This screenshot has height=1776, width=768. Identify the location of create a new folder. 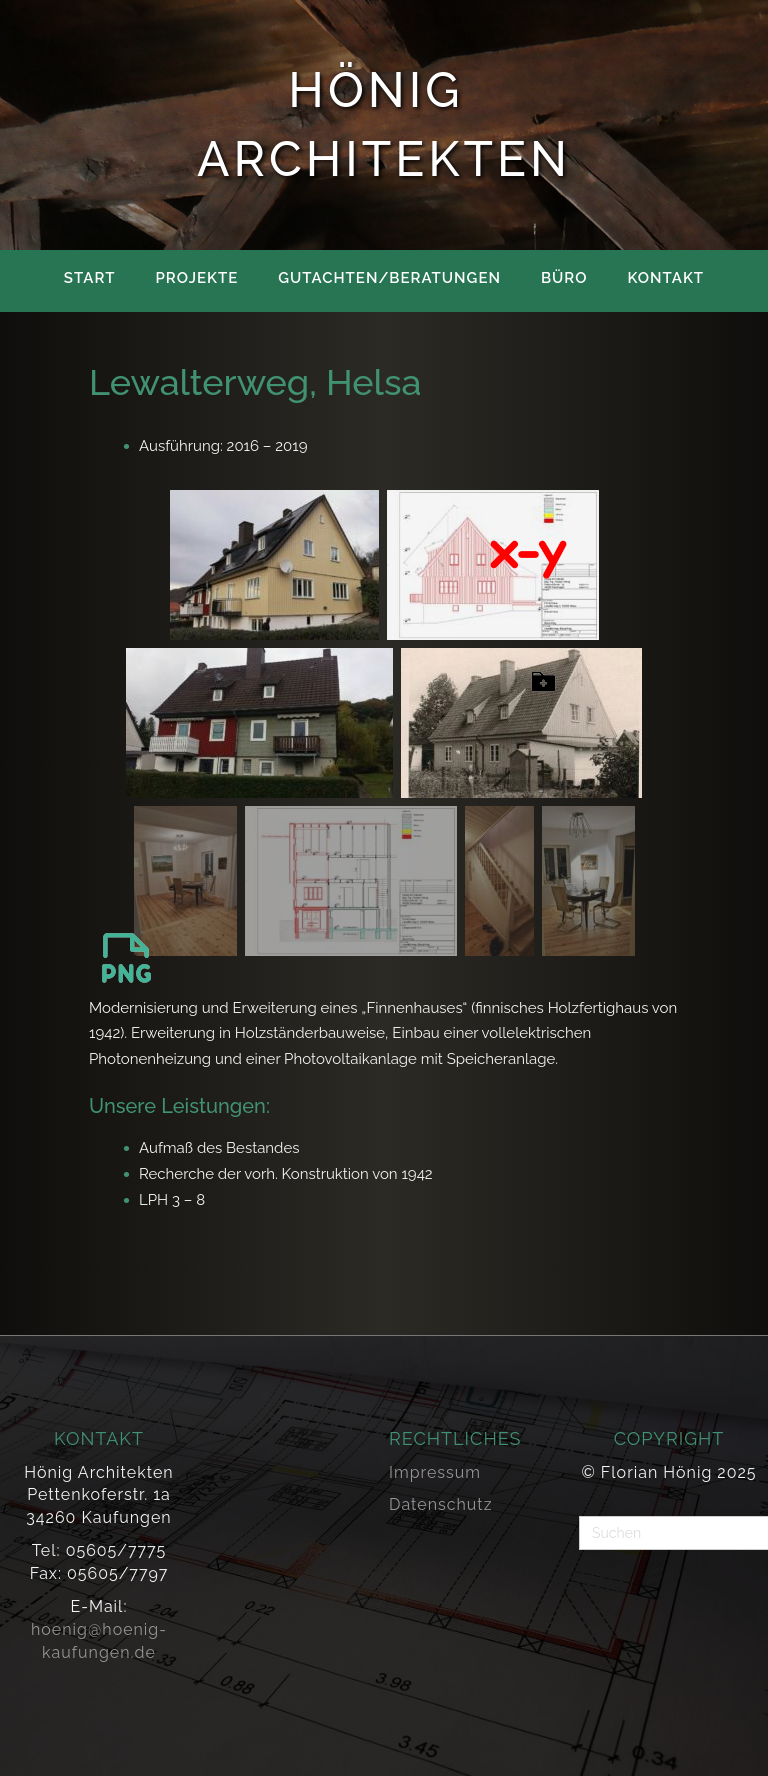
(543, 681).